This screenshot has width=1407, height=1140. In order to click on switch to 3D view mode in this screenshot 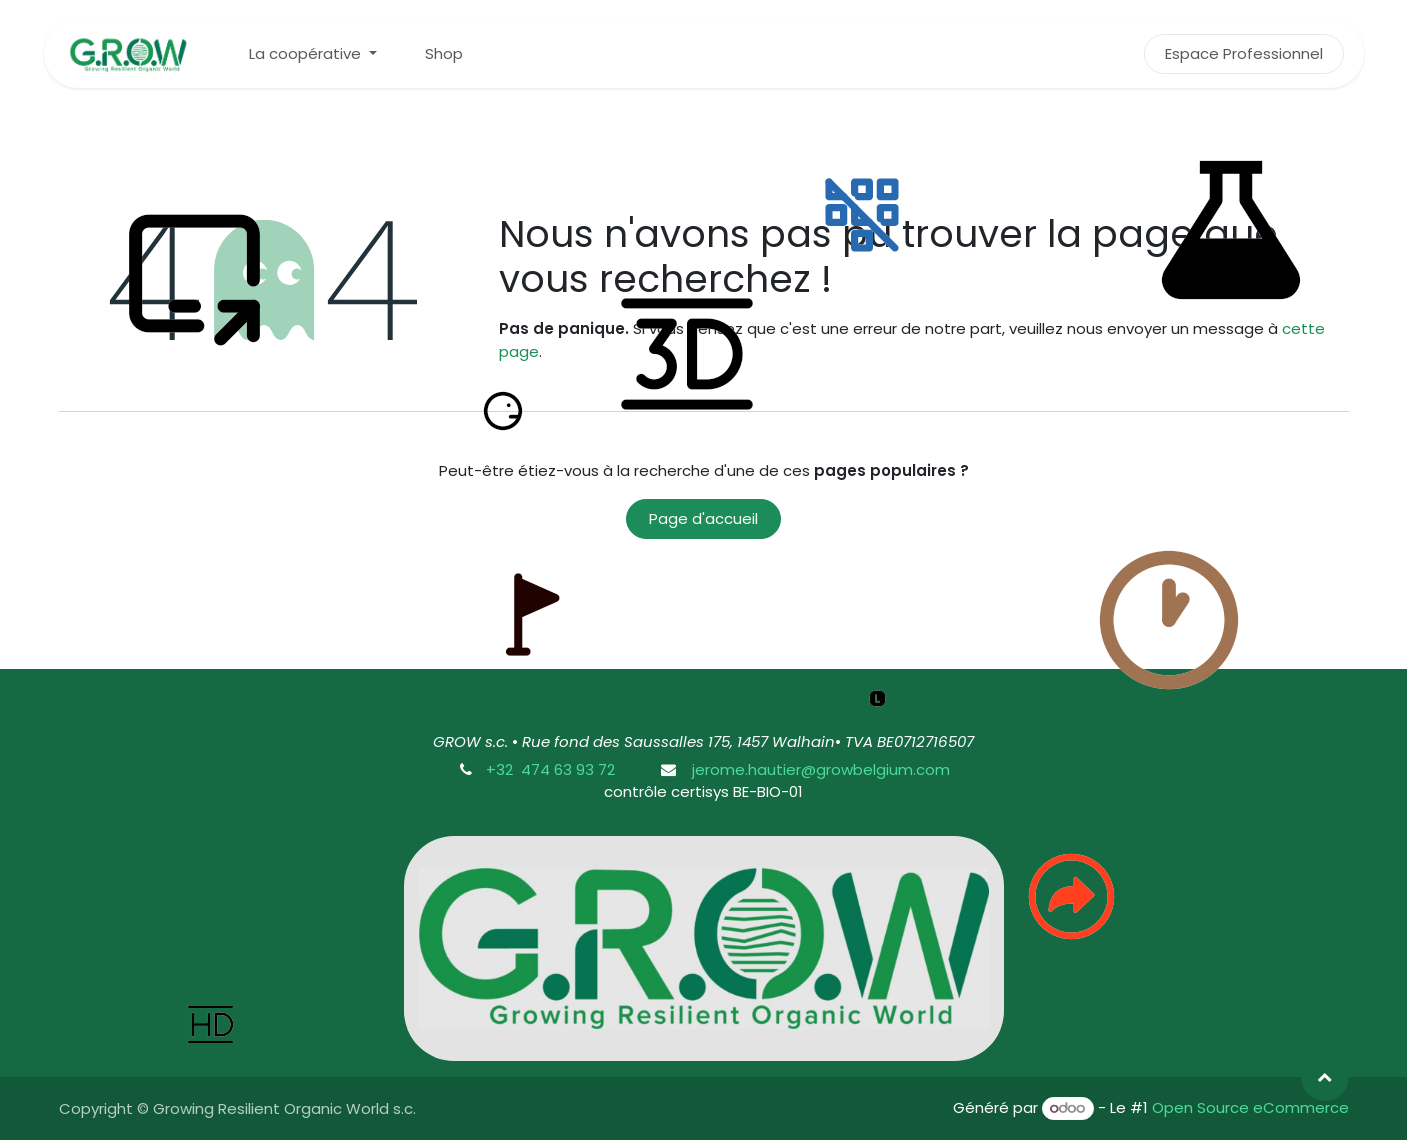, I will do `click(687, 354)`.